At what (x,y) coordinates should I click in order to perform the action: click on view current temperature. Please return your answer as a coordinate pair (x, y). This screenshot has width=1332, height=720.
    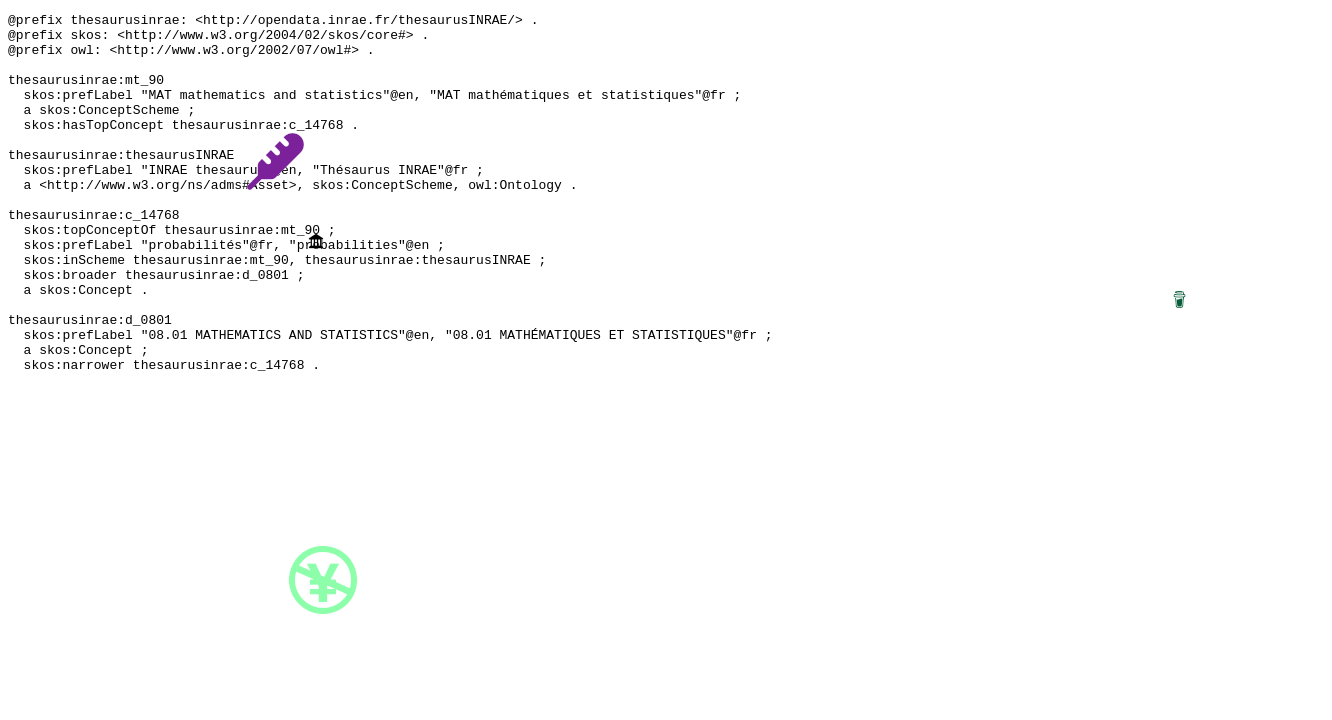
    Looking at the image, I should click on (275, 161).